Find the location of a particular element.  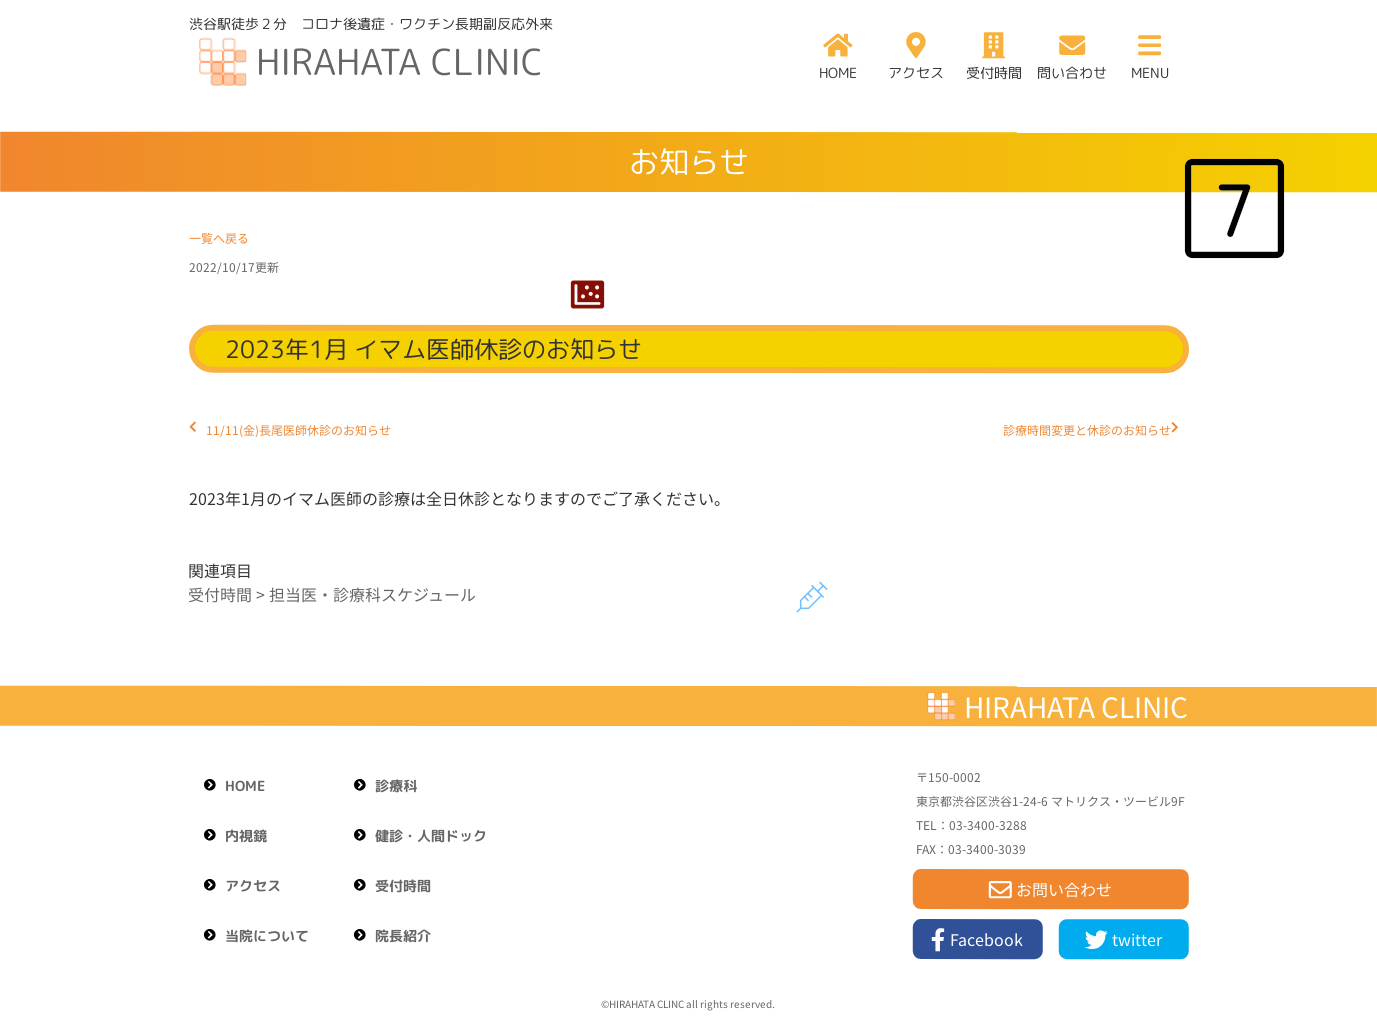

view scatter plot data visualization is located at coordinates (587, 294).